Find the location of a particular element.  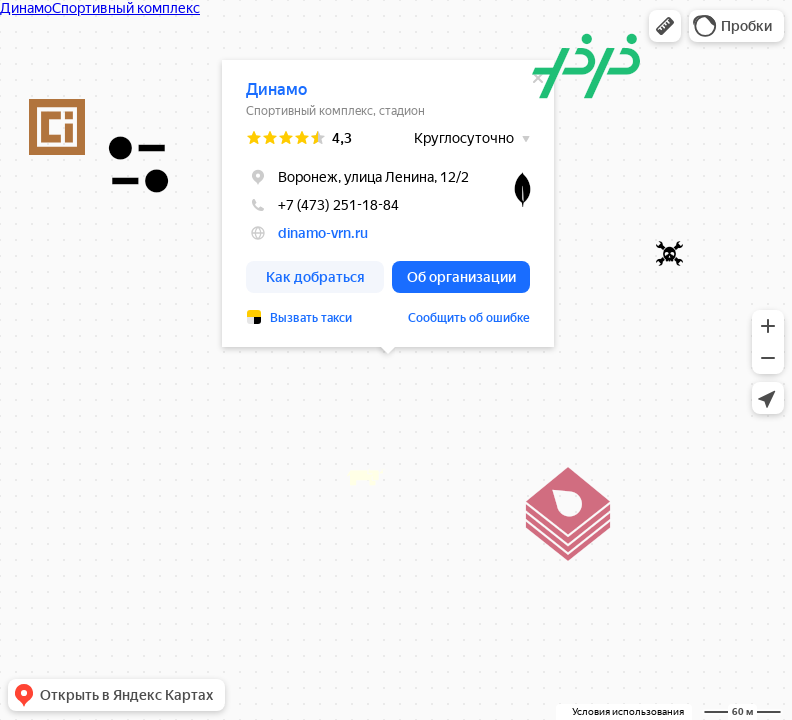

open container initiative (OCI) logo is located at coordinates (57, 127).